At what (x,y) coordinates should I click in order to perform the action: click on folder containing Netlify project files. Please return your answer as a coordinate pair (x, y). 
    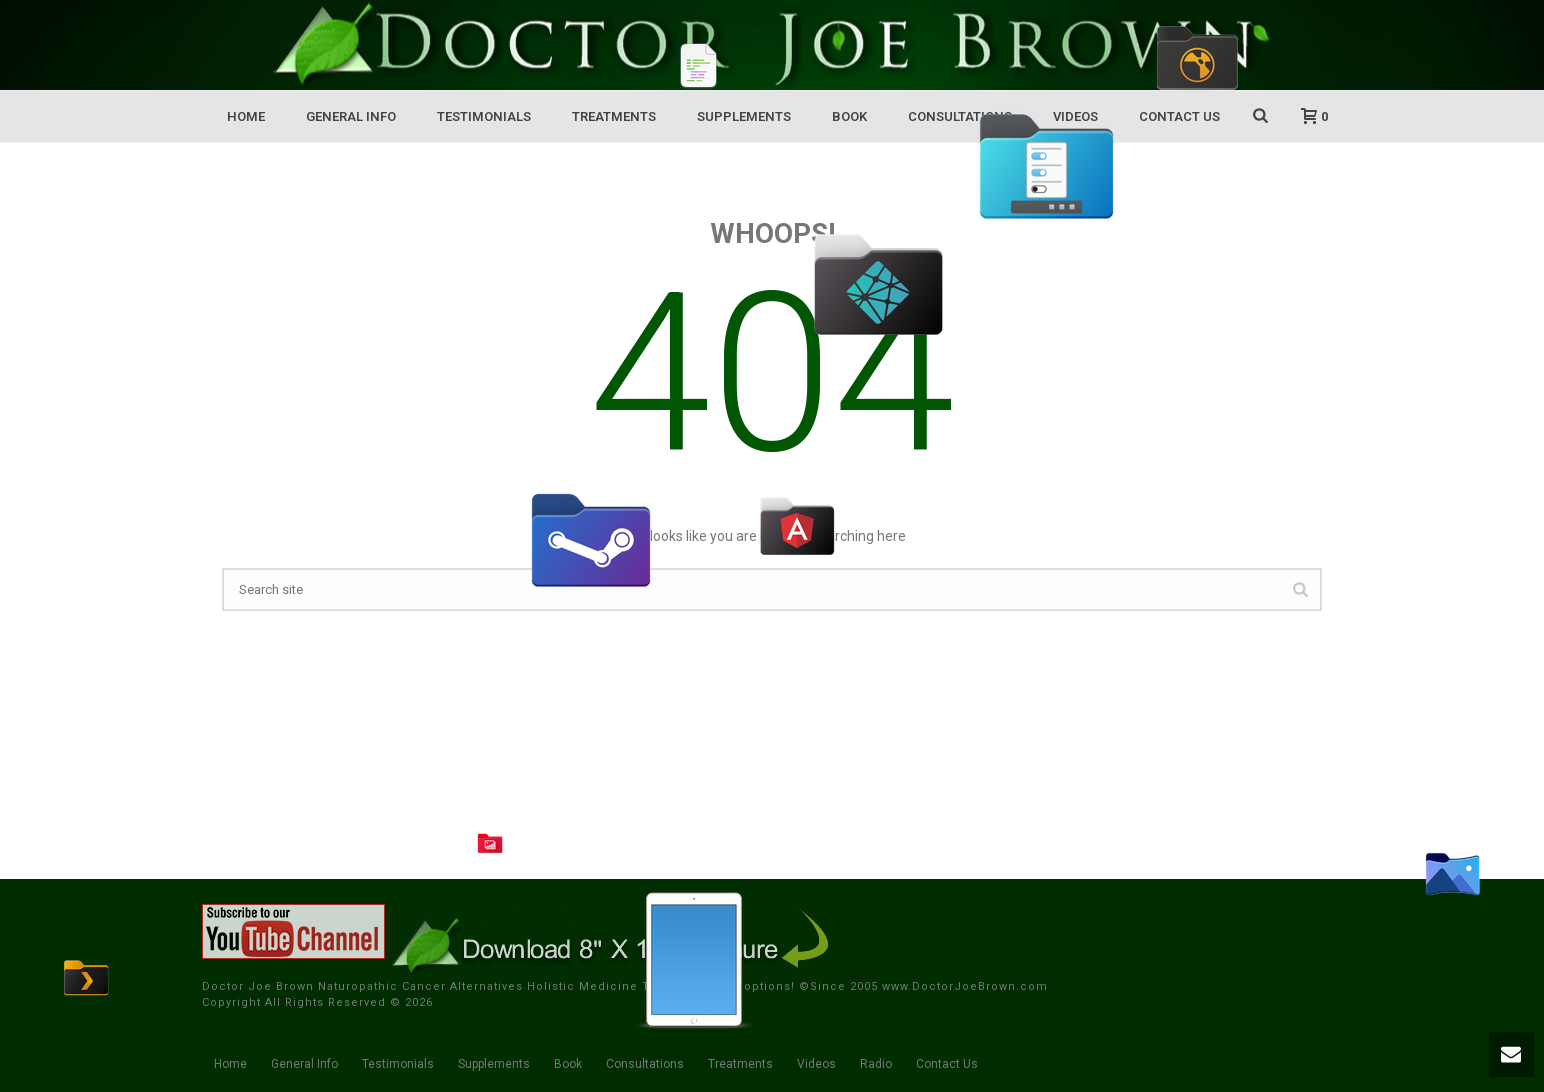
    Looking at the image, I should click on (878, 288).